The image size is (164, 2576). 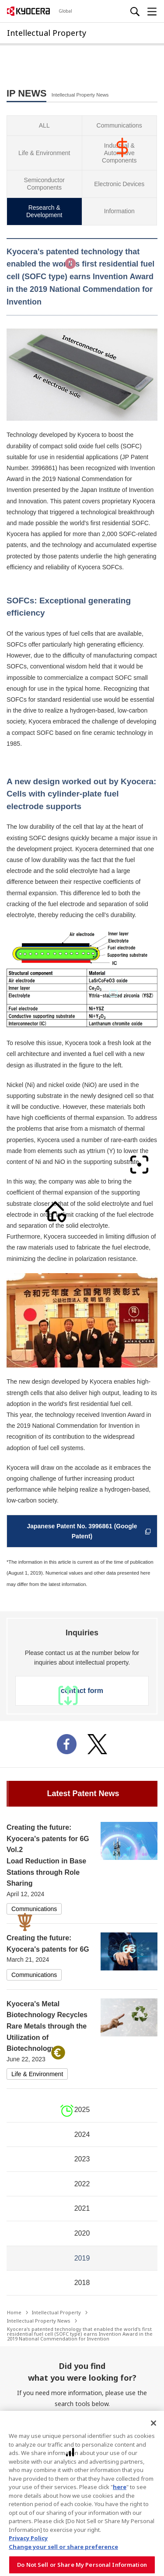 I want to click on center focus on selected area, so click(x=139, y=1164).